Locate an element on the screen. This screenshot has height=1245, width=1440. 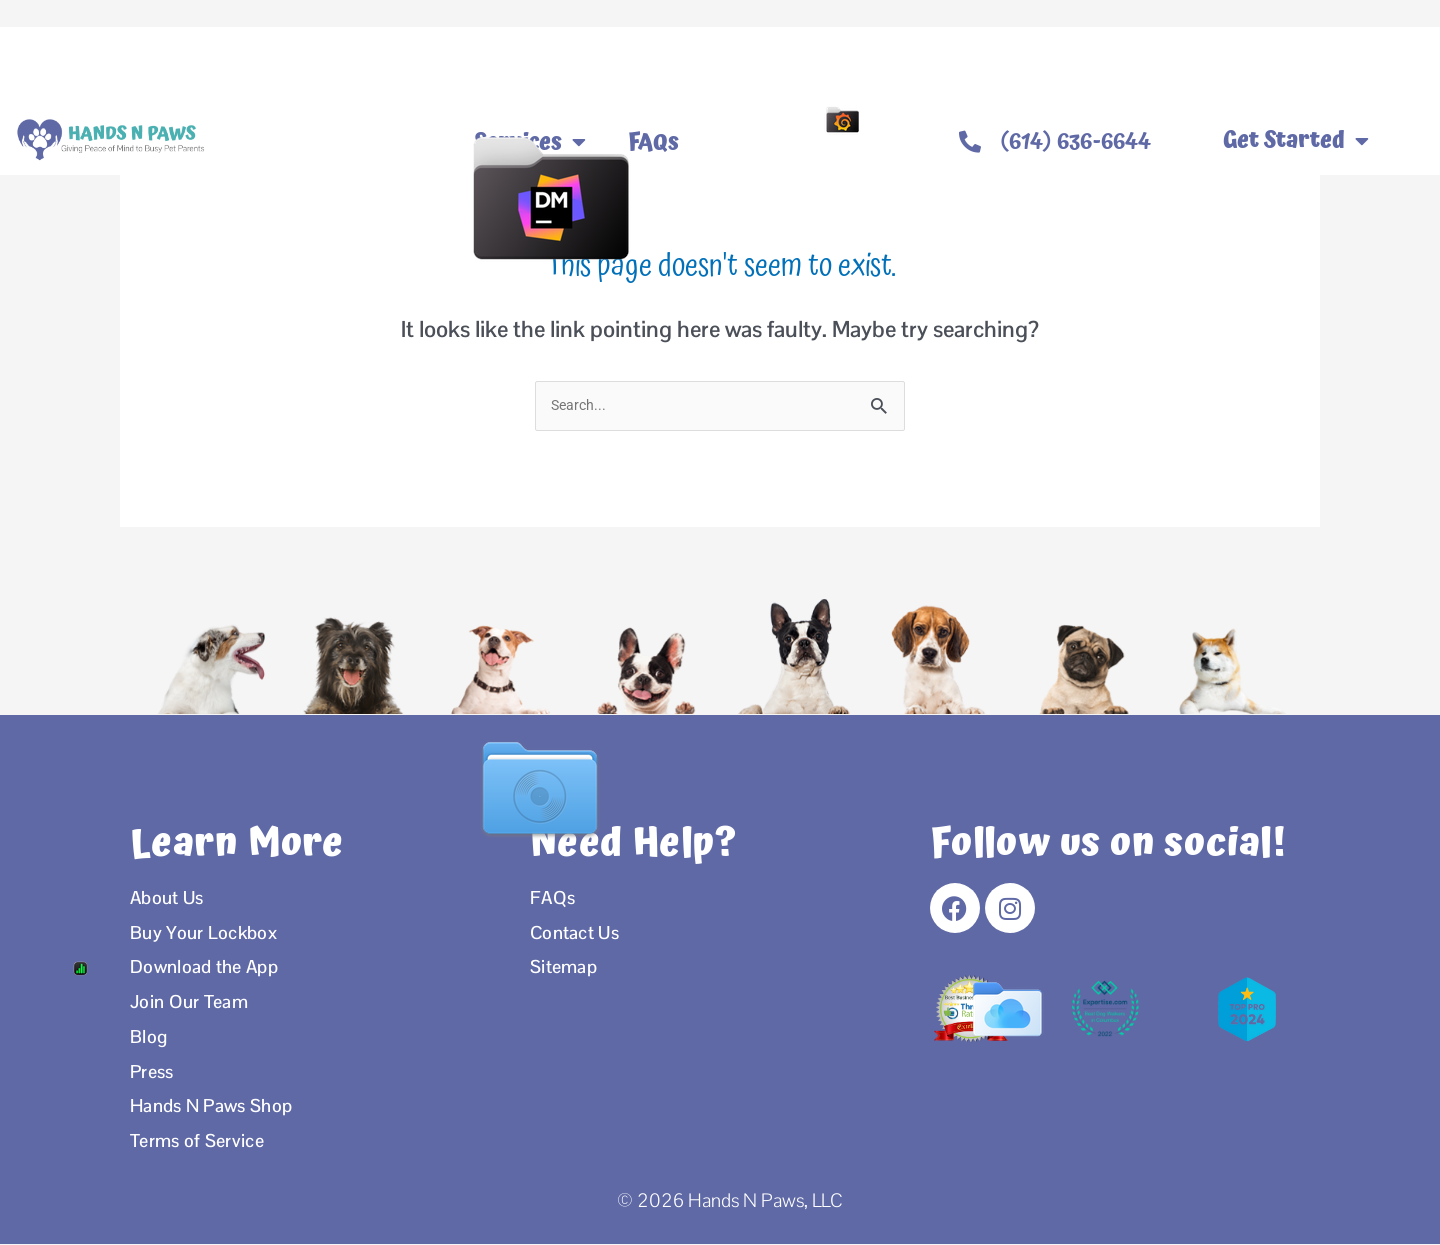
open grafana project folder is located at coordinates (842, 120).